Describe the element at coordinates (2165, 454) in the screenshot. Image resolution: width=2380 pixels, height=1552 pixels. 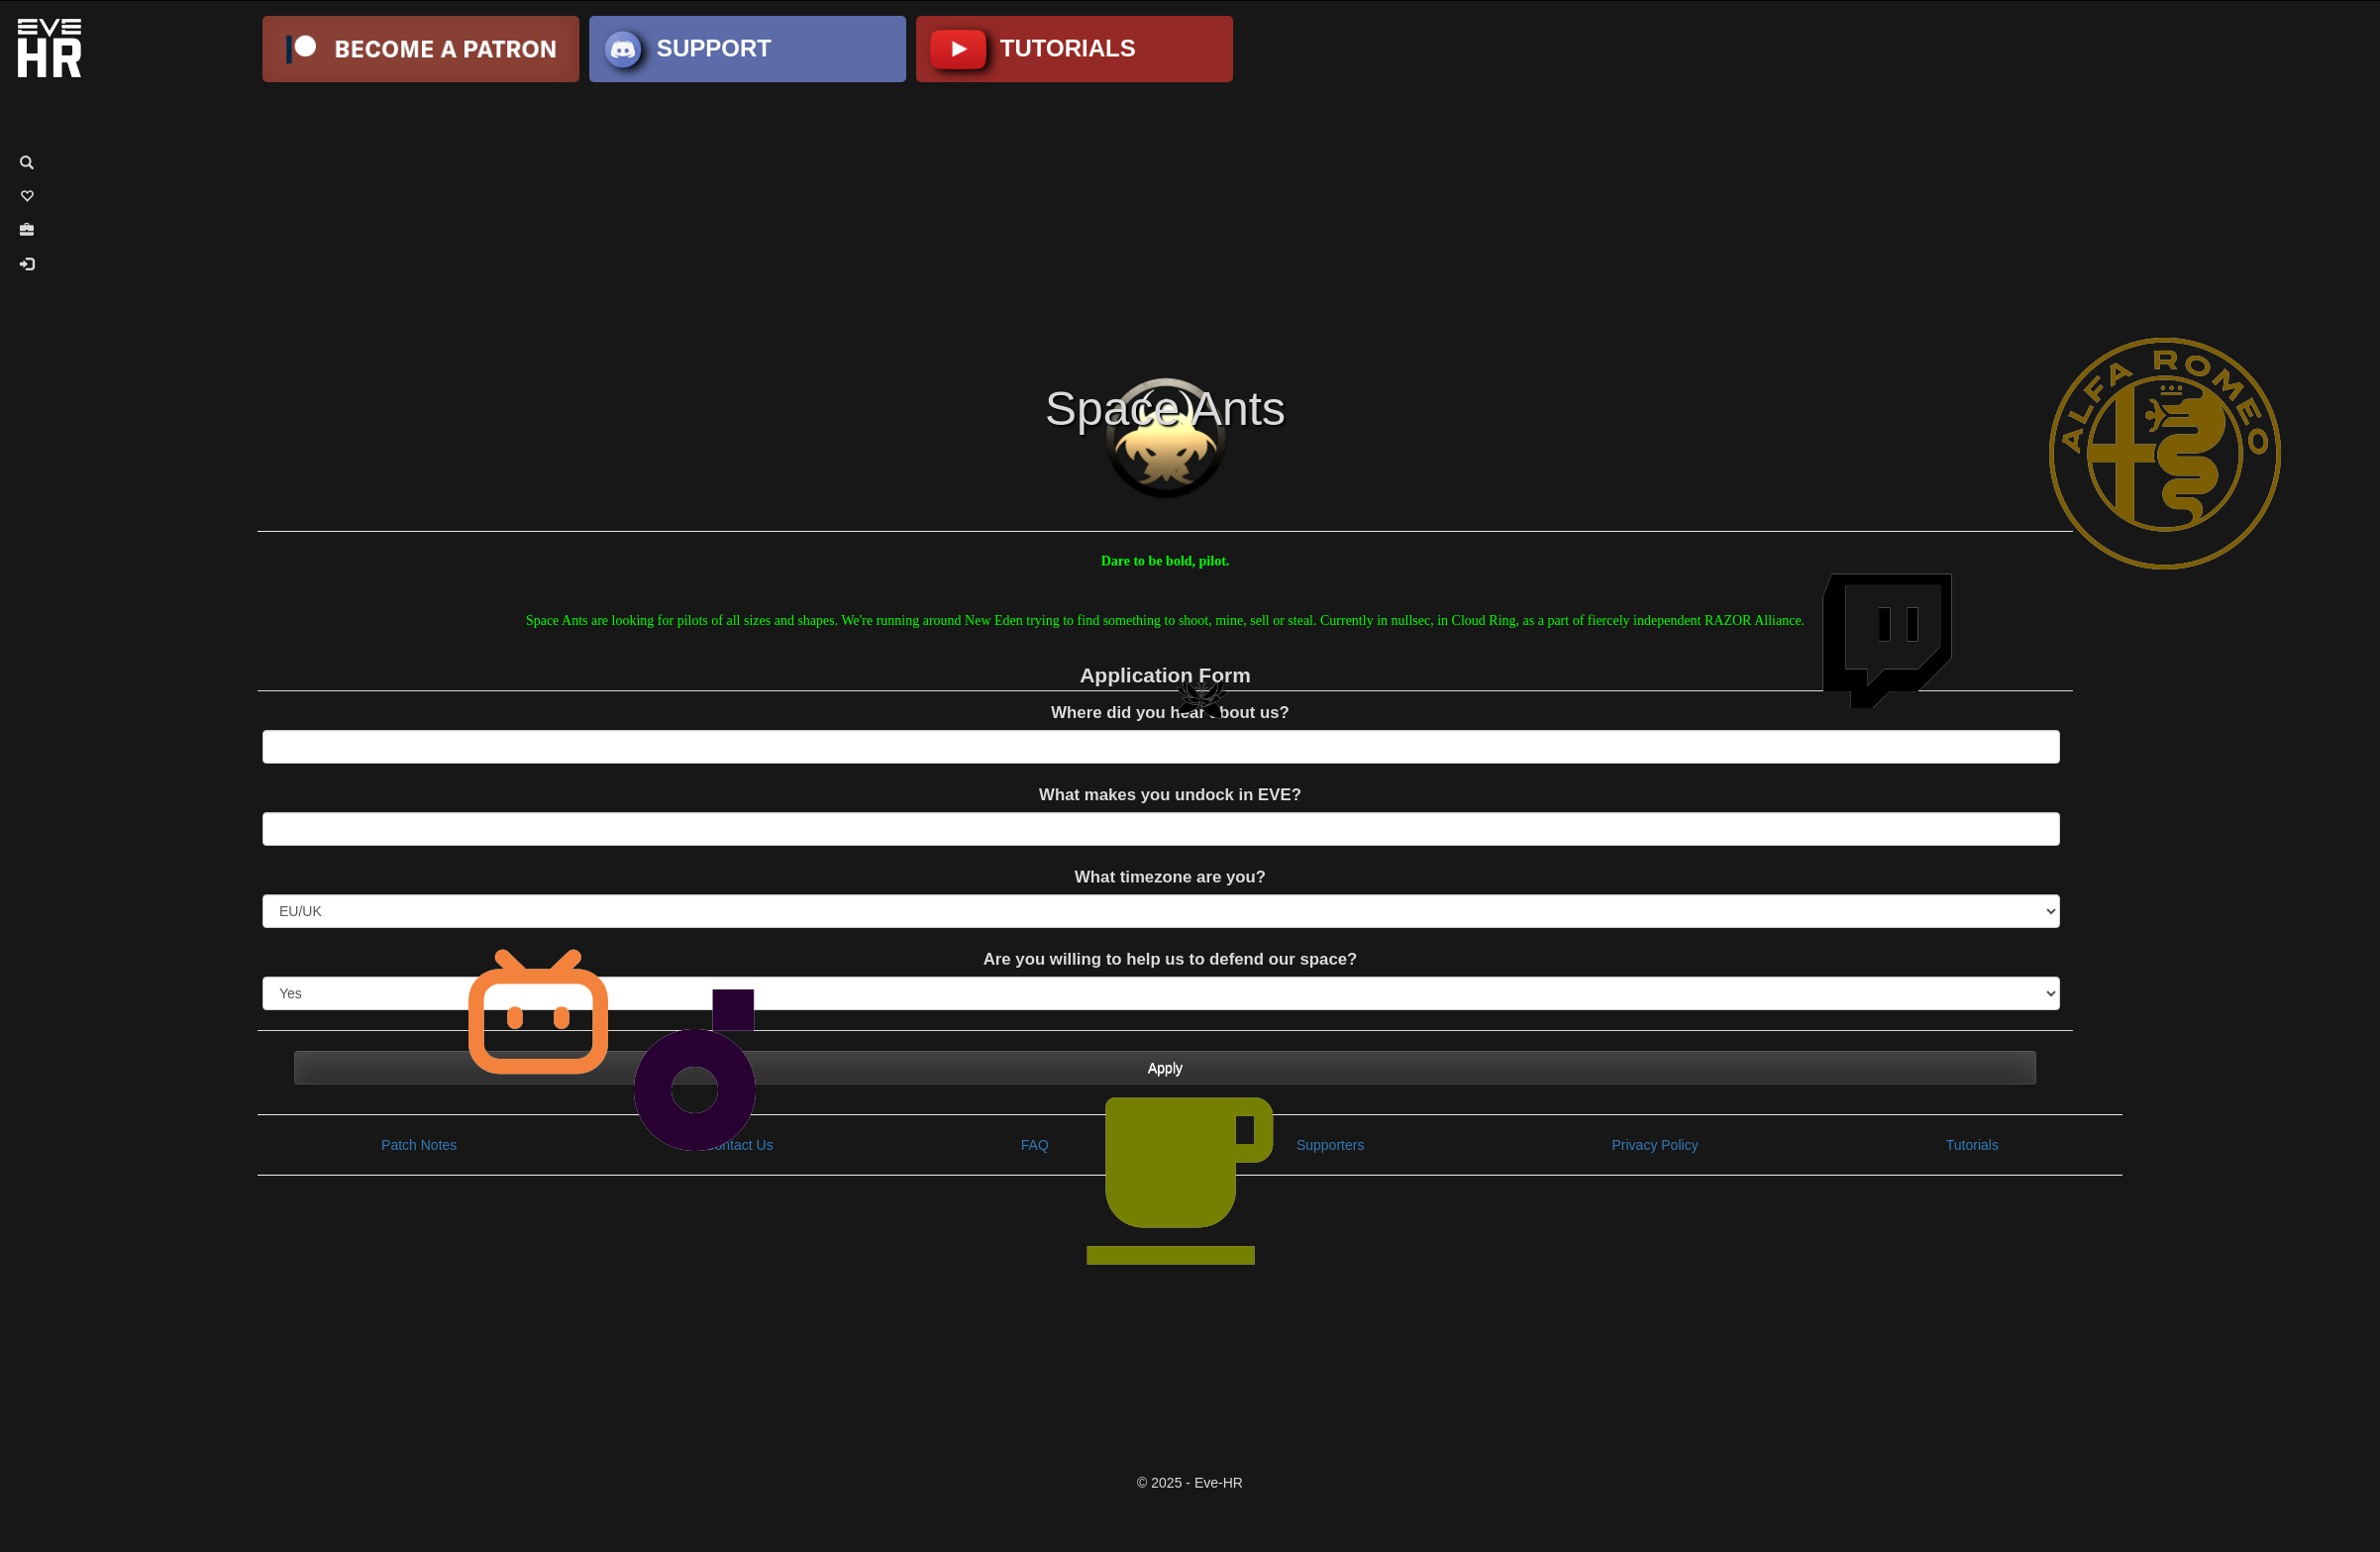
I see `Alfa Romeo brand logo` at that location.